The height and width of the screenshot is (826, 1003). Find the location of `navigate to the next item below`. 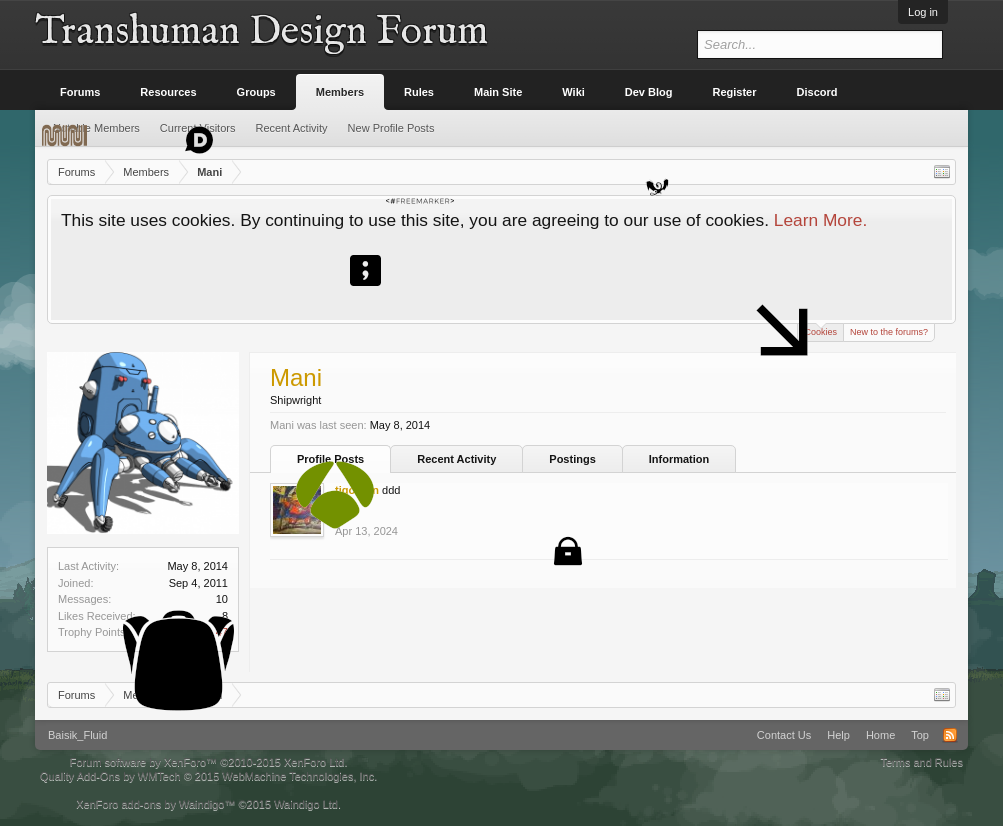

navigate to the next item below is located at coordinates (782, 330).